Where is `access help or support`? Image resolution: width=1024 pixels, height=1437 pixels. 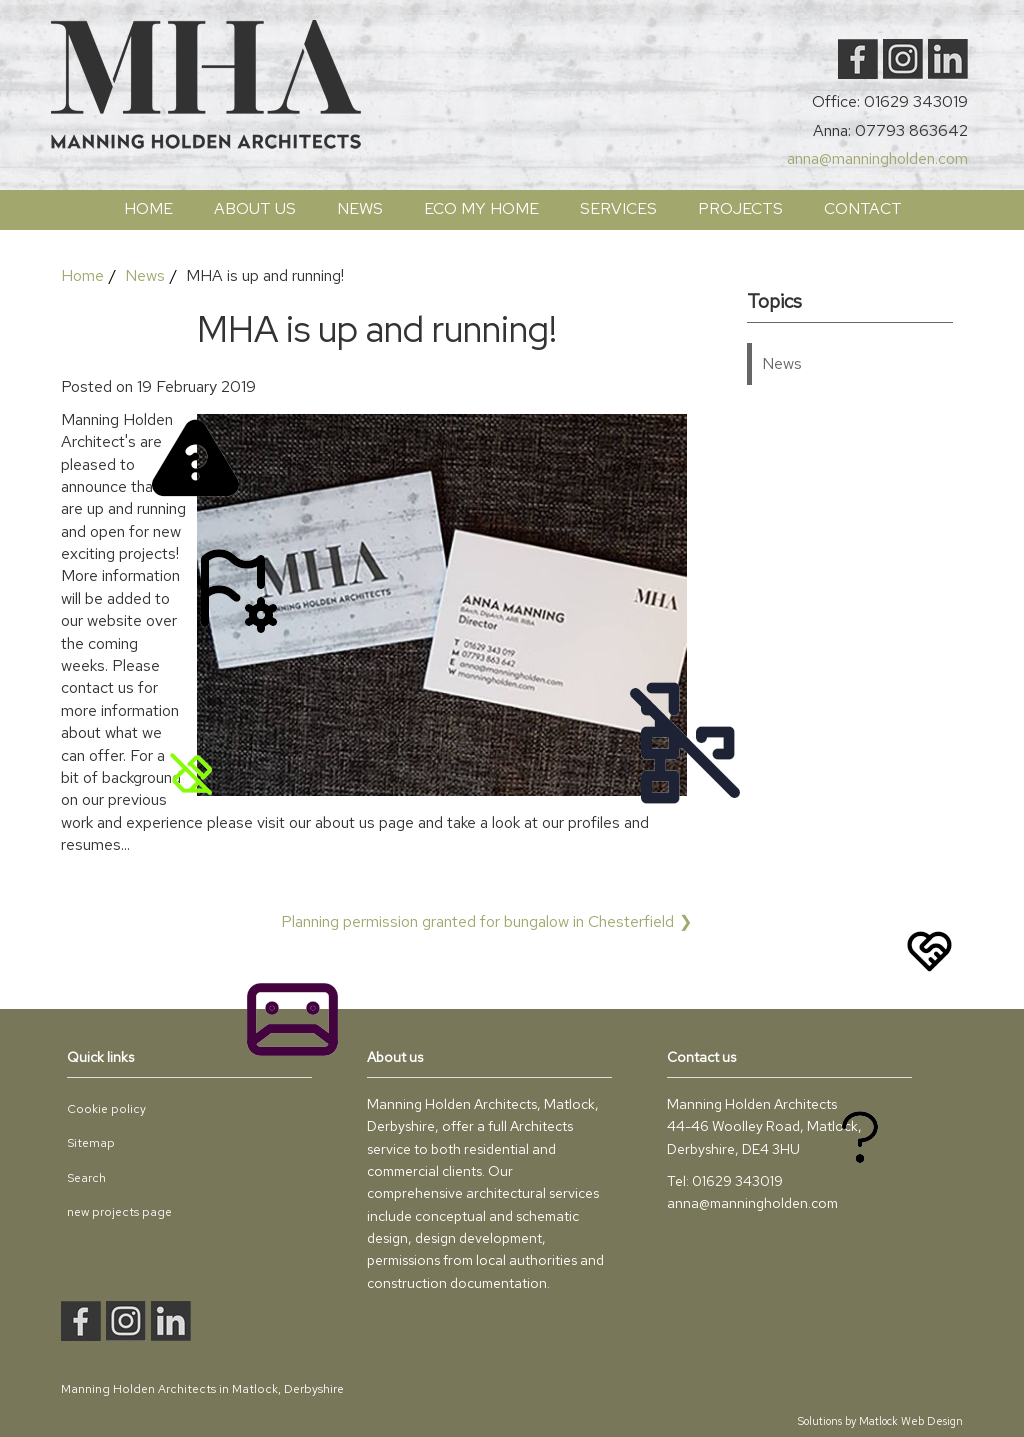
access help or support is located at coordinates (860, 1136).